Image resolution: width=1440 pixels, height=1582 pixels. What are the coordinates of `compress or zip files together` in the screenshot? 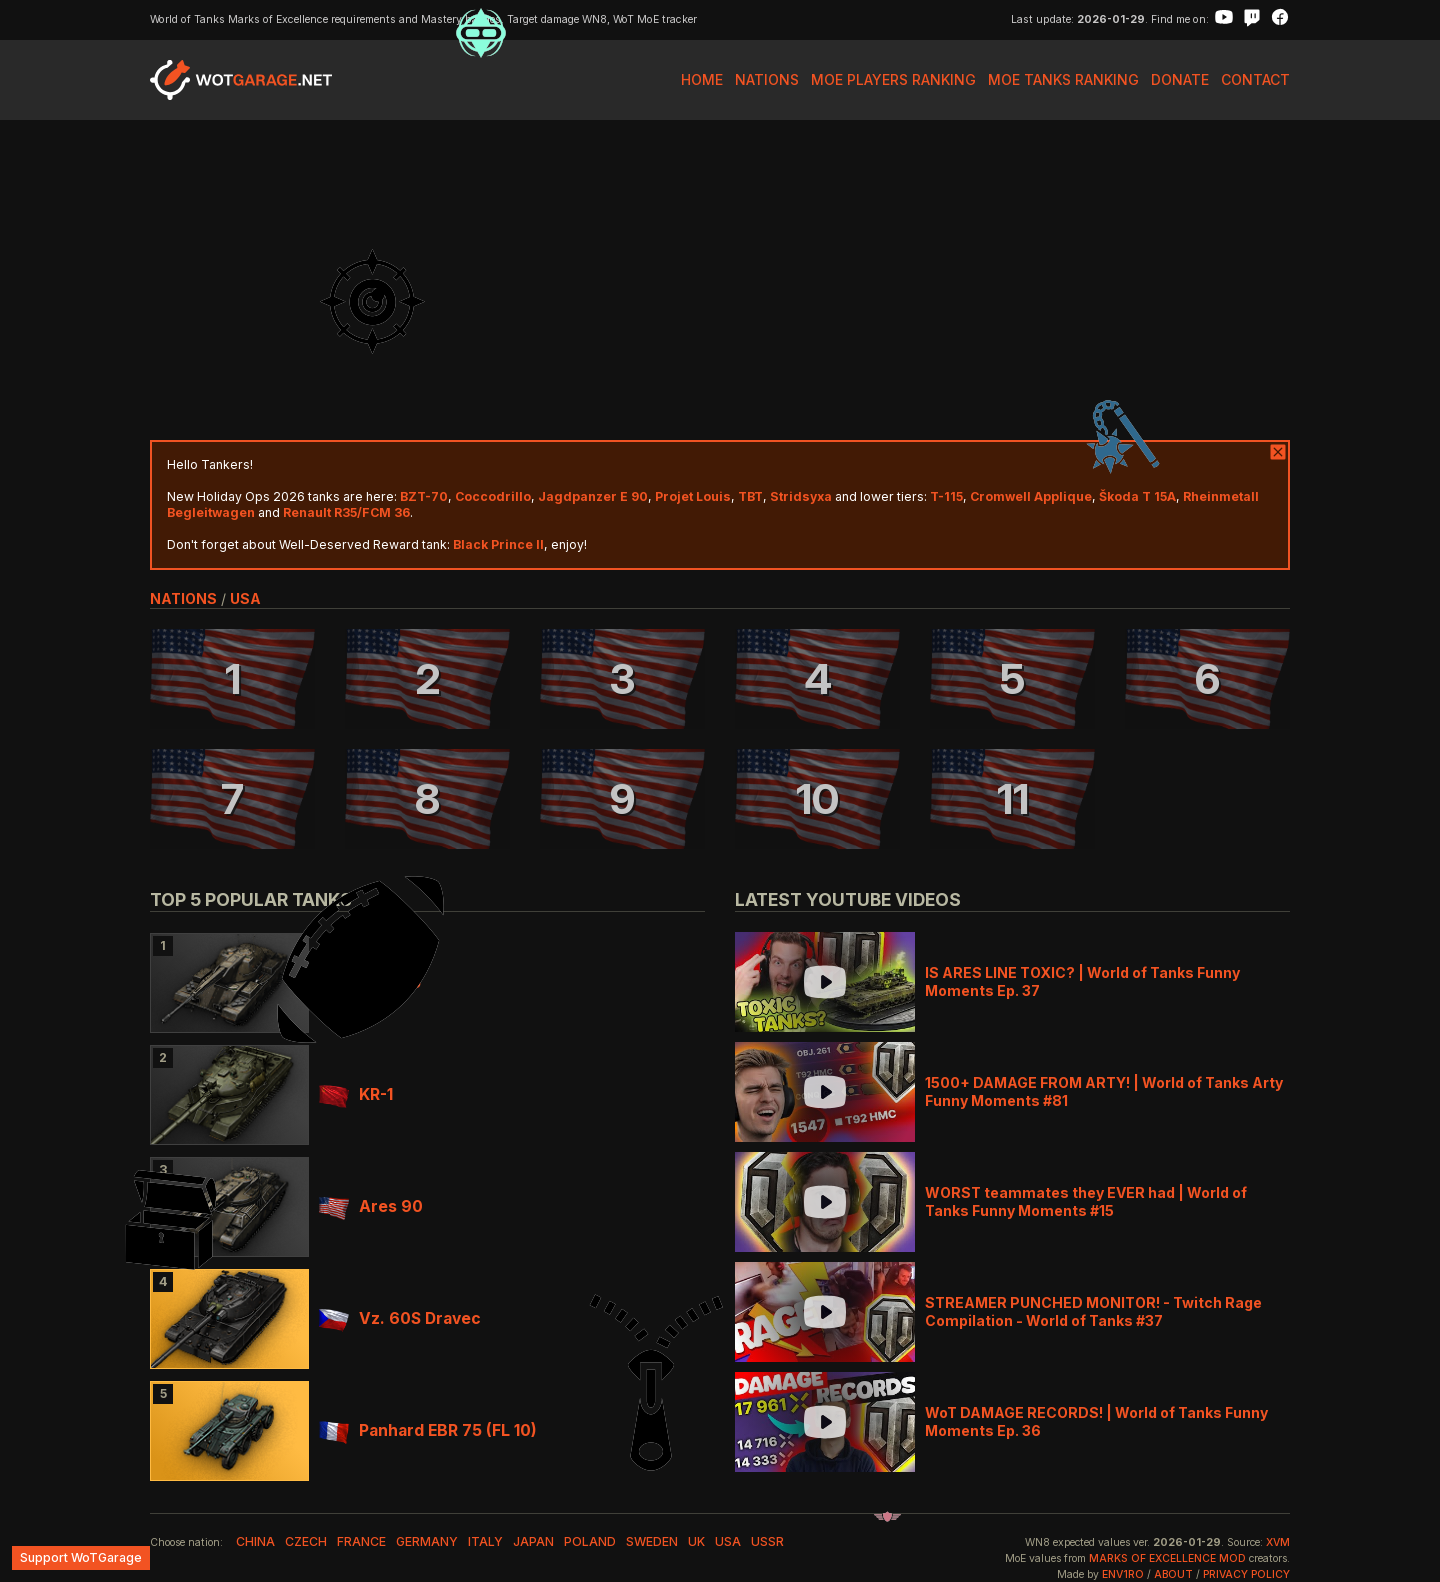 It's located at (651, 1384).